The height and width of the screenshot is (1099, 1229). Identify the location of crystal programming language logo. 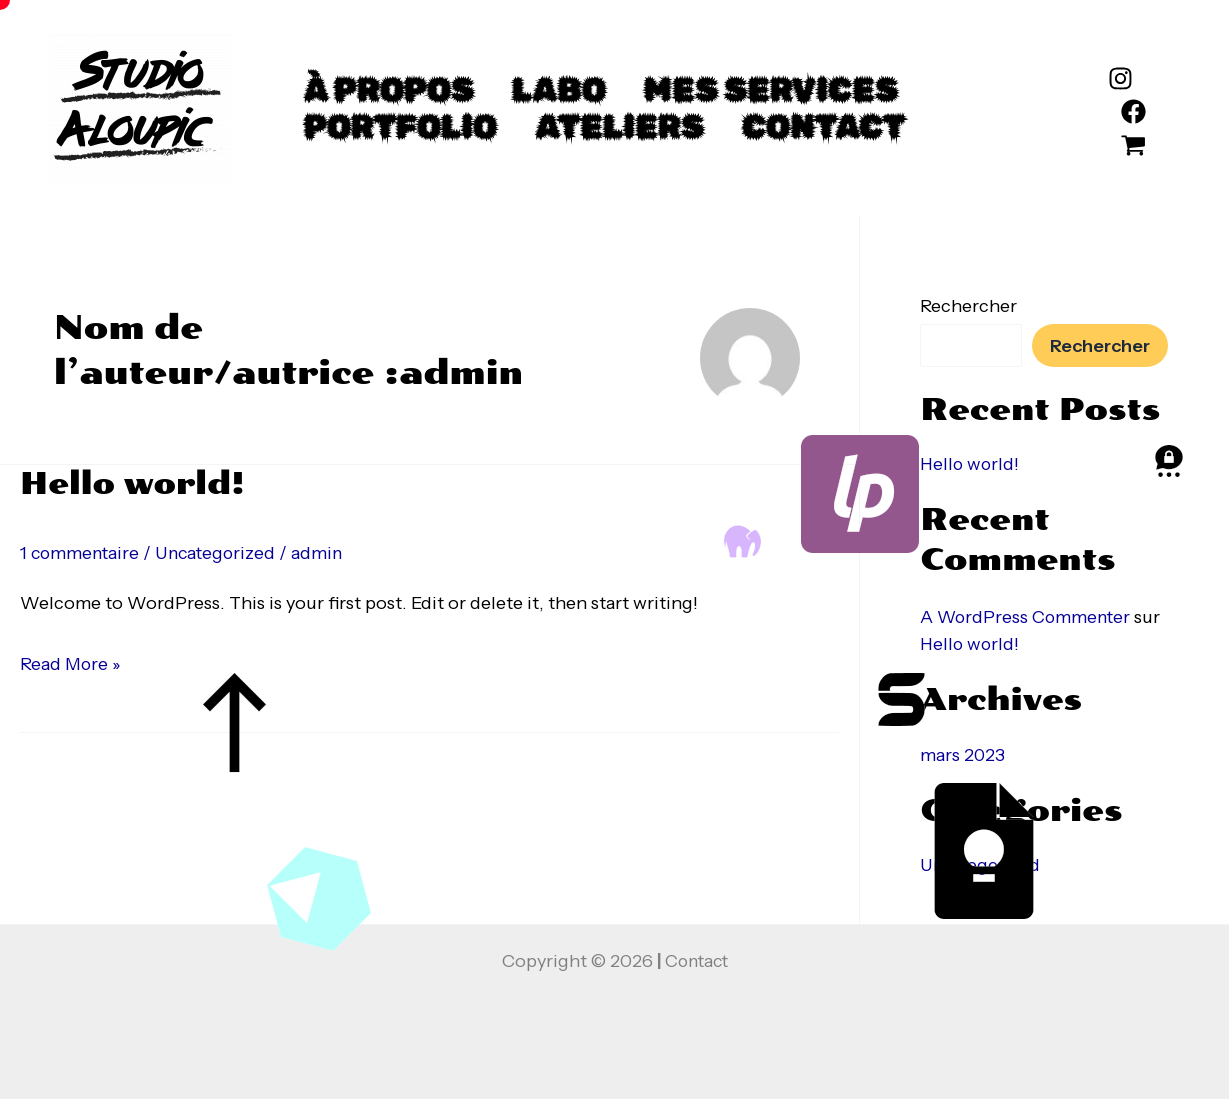
(319, 899).